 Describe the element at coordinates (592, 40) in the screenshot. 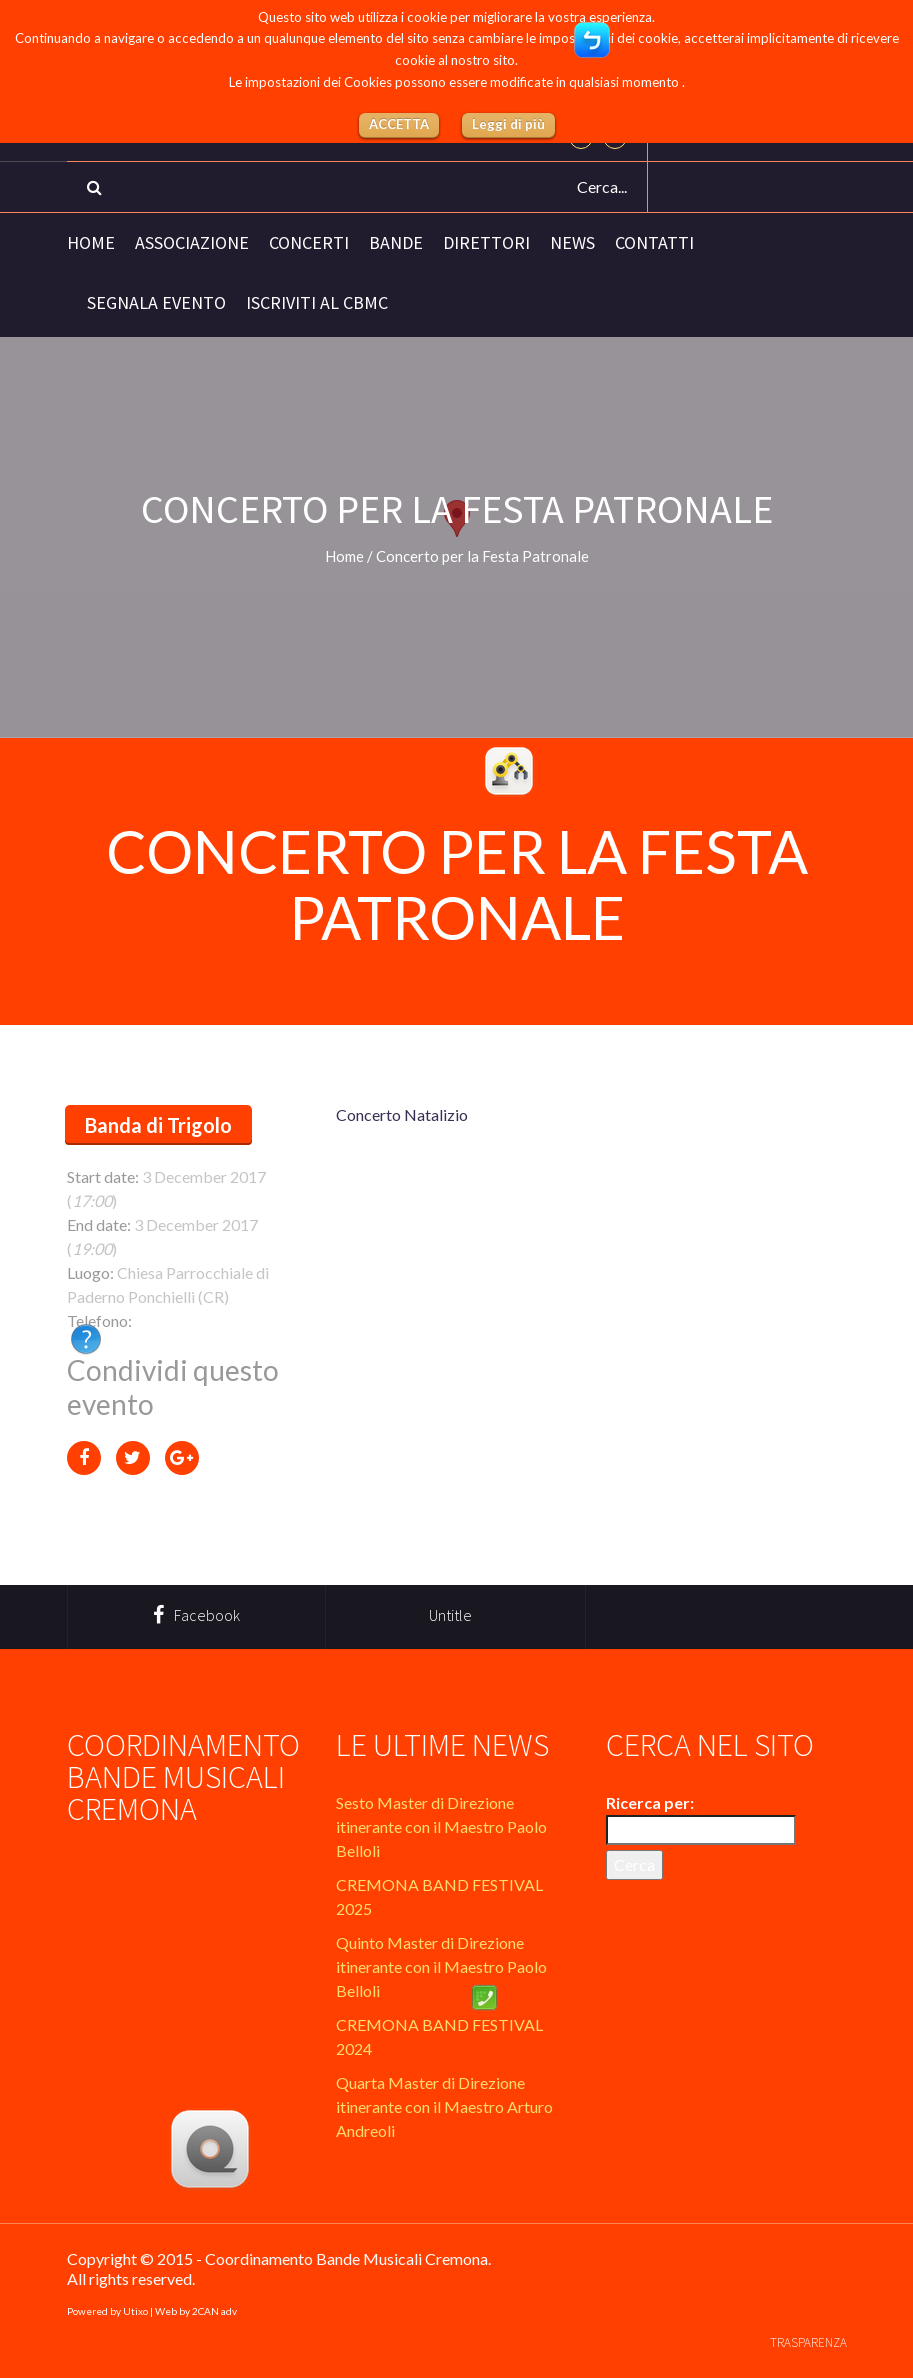

I see `open ibus bopomofo input method app` at that location.